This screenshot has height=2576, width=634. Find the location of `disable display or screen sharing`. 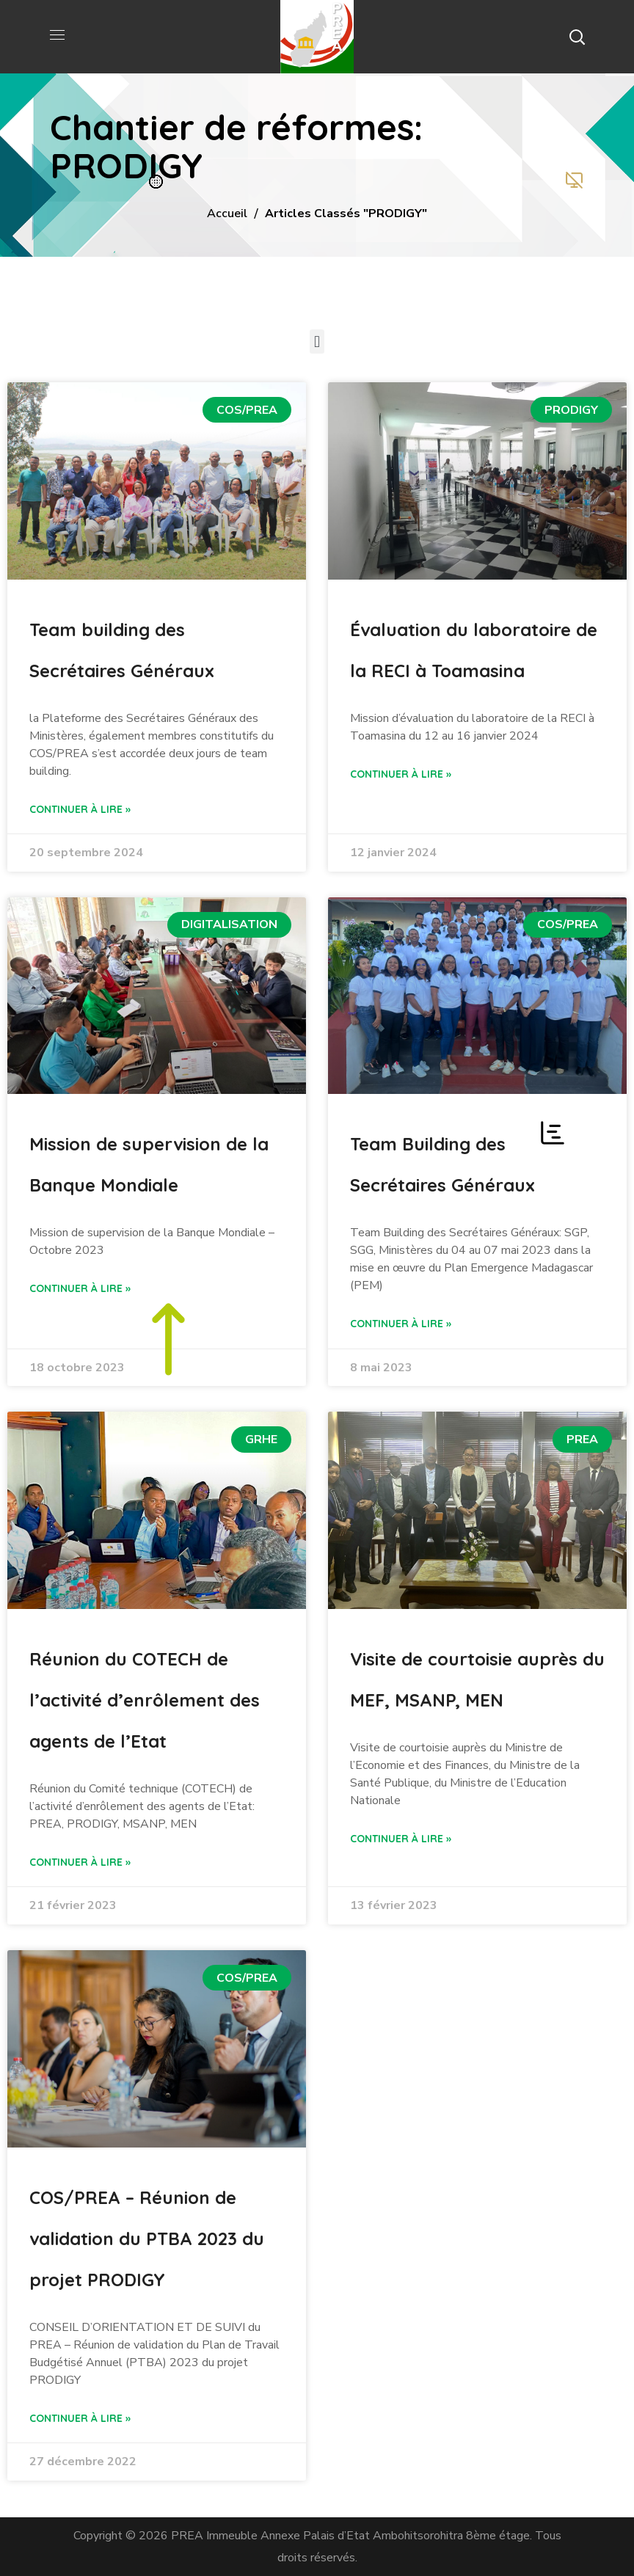

disable display or screen sharing is located at coordinates (574, 180).